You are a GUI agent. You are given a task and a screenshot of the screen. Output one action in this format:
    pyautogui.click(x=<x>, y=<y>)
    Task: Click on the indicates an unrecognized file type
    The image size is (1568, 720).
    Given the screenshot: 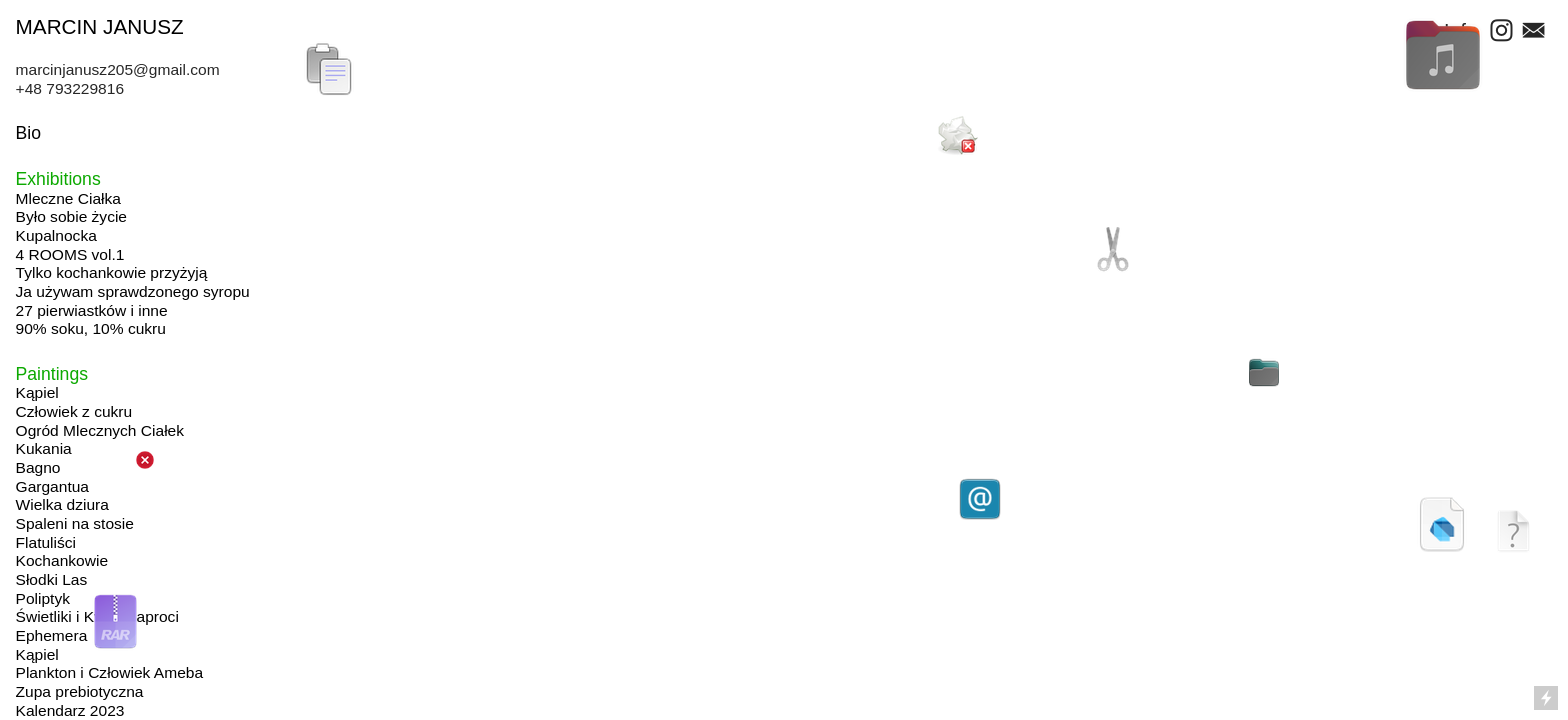 What is the action you would take?
    pyautogui.click(x=1513, y=531)
    